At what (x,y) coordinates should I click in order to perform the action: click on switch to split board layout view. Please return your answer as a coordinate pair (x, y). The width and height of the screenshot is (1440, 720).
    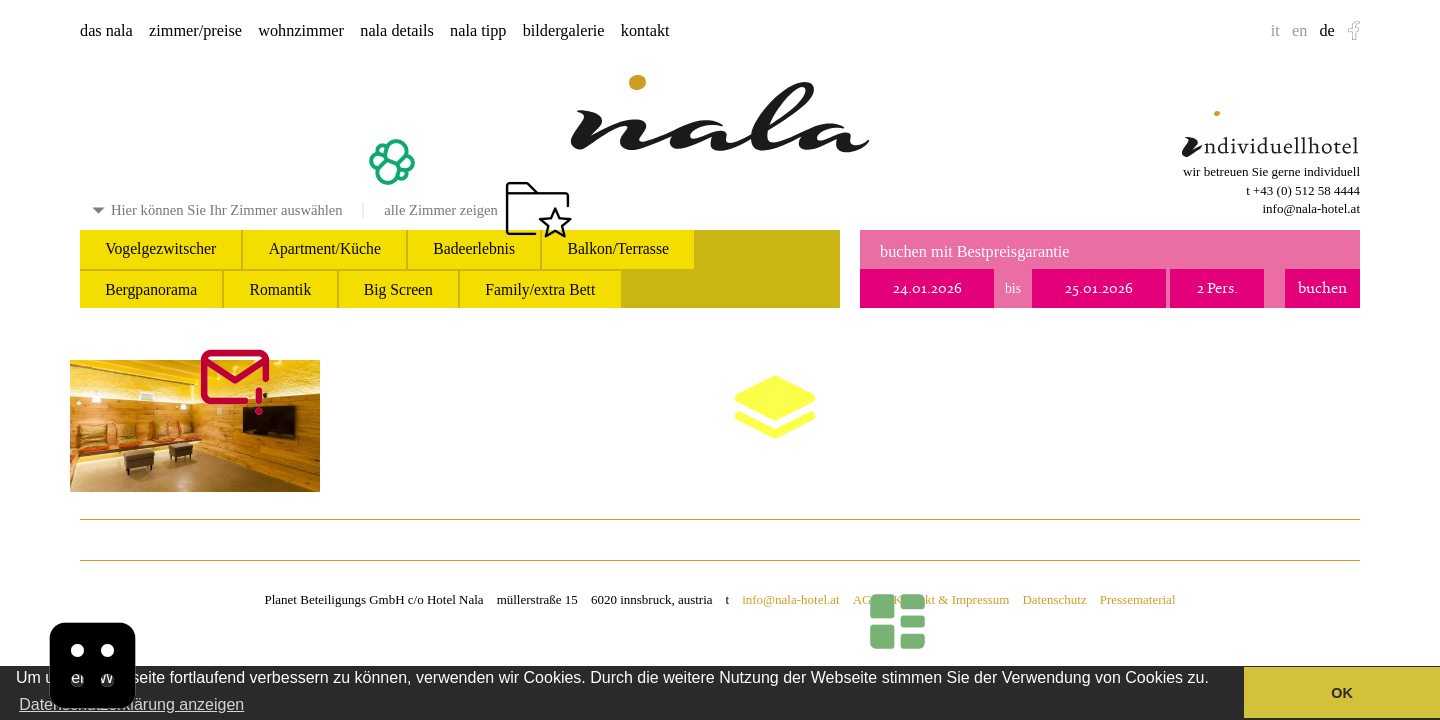
    Looking at the image, I should click on (897, 621).